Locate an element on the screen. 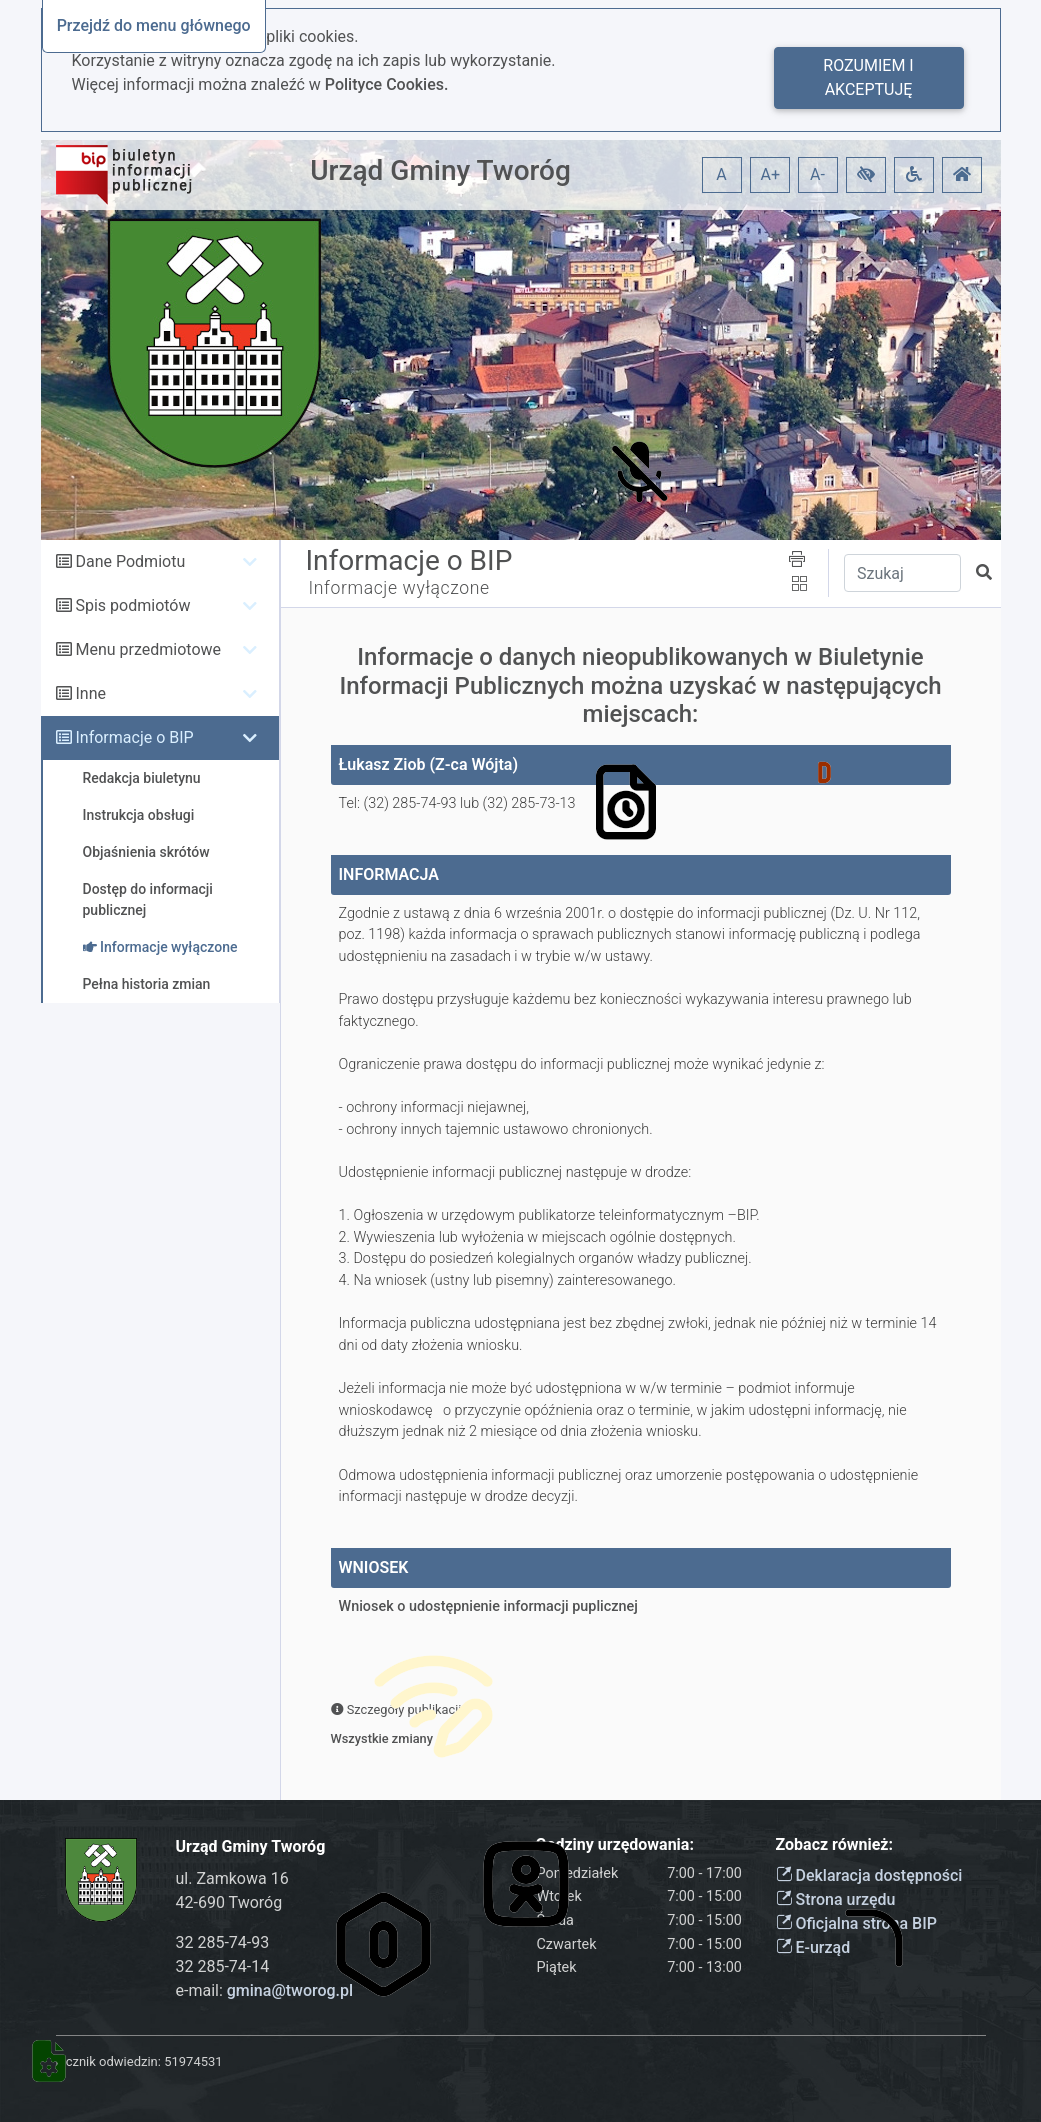  indicates a "D" grade or rating is located at coordinates (824, 772).